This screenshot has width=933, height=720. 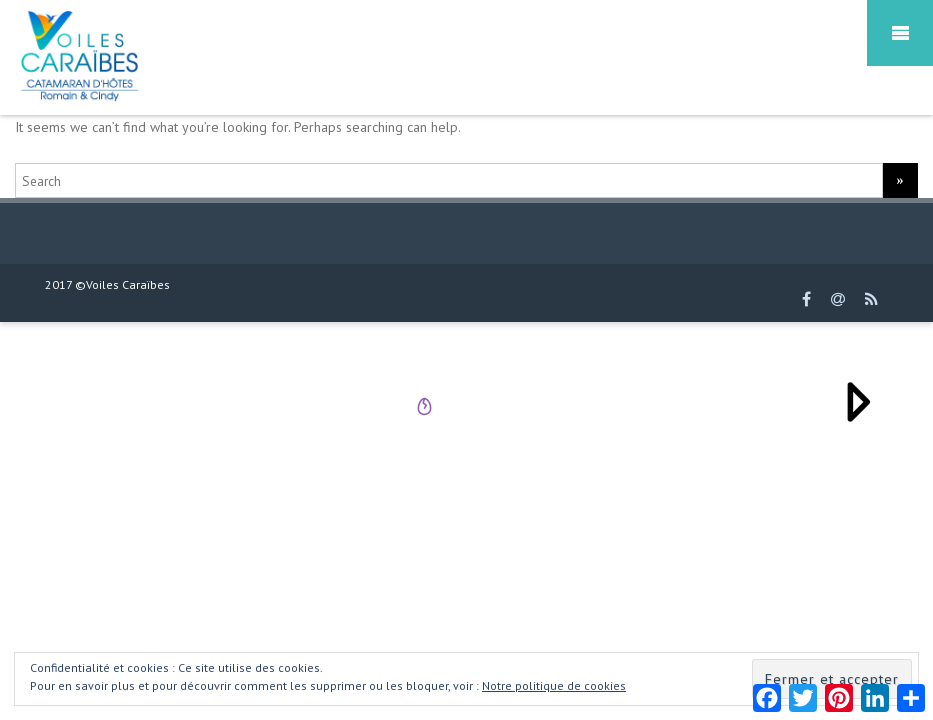 What do you see at coordinates (424, 406) in the screenshot?
I see `indicates a broken or damaged item` at bounding box center [424, 406].